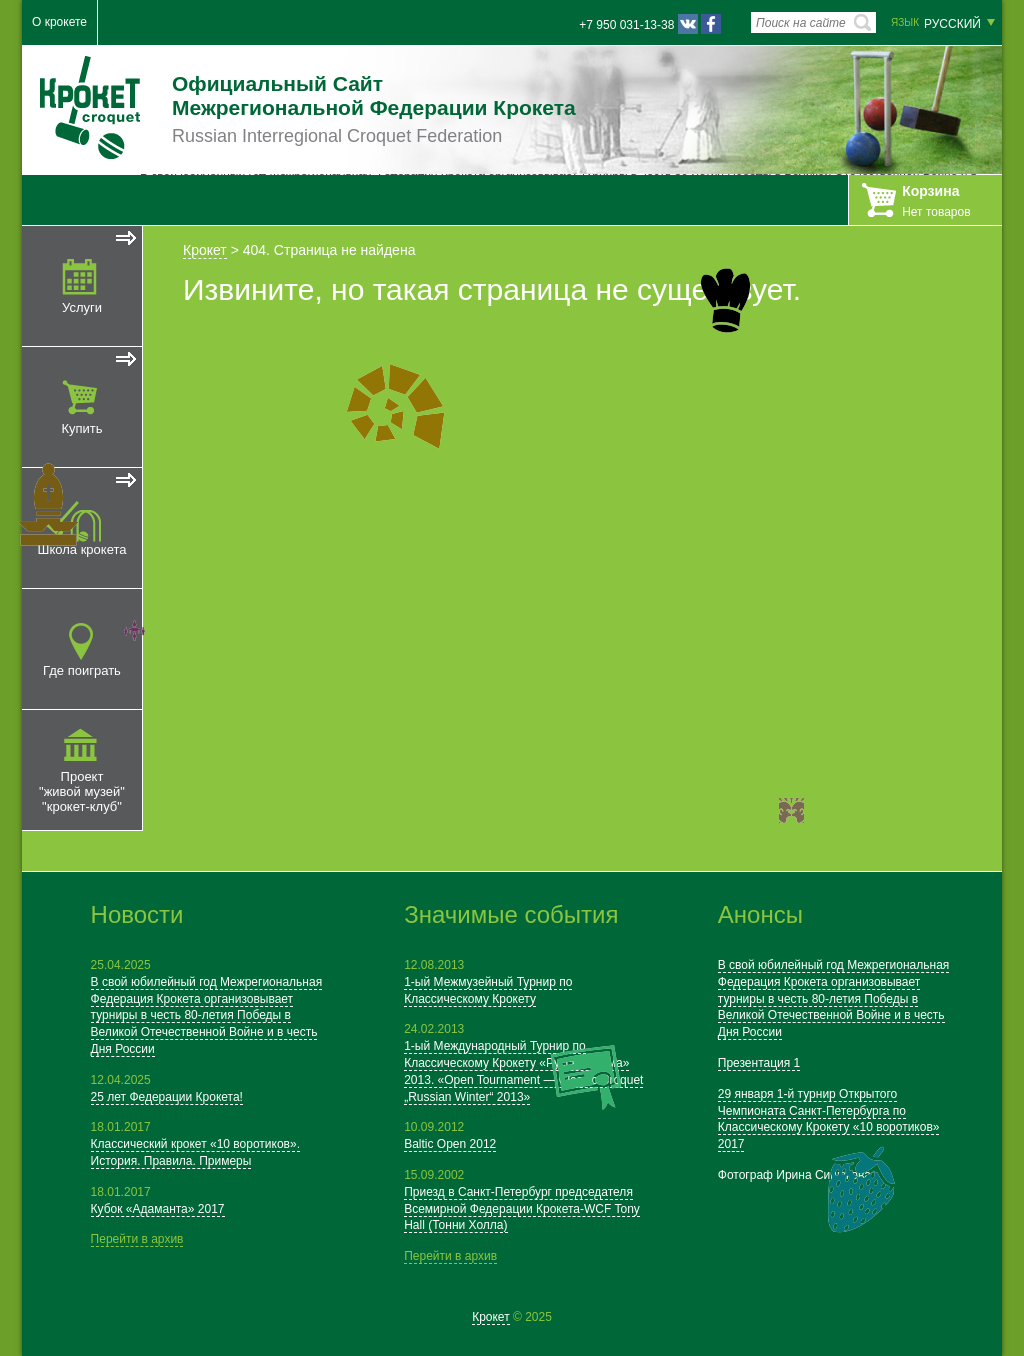 The image size is (1024, 1356). Describe the element at coordinates (48, 504) in the screenshot. I see `select the bishop piece in a chess game` at that location.